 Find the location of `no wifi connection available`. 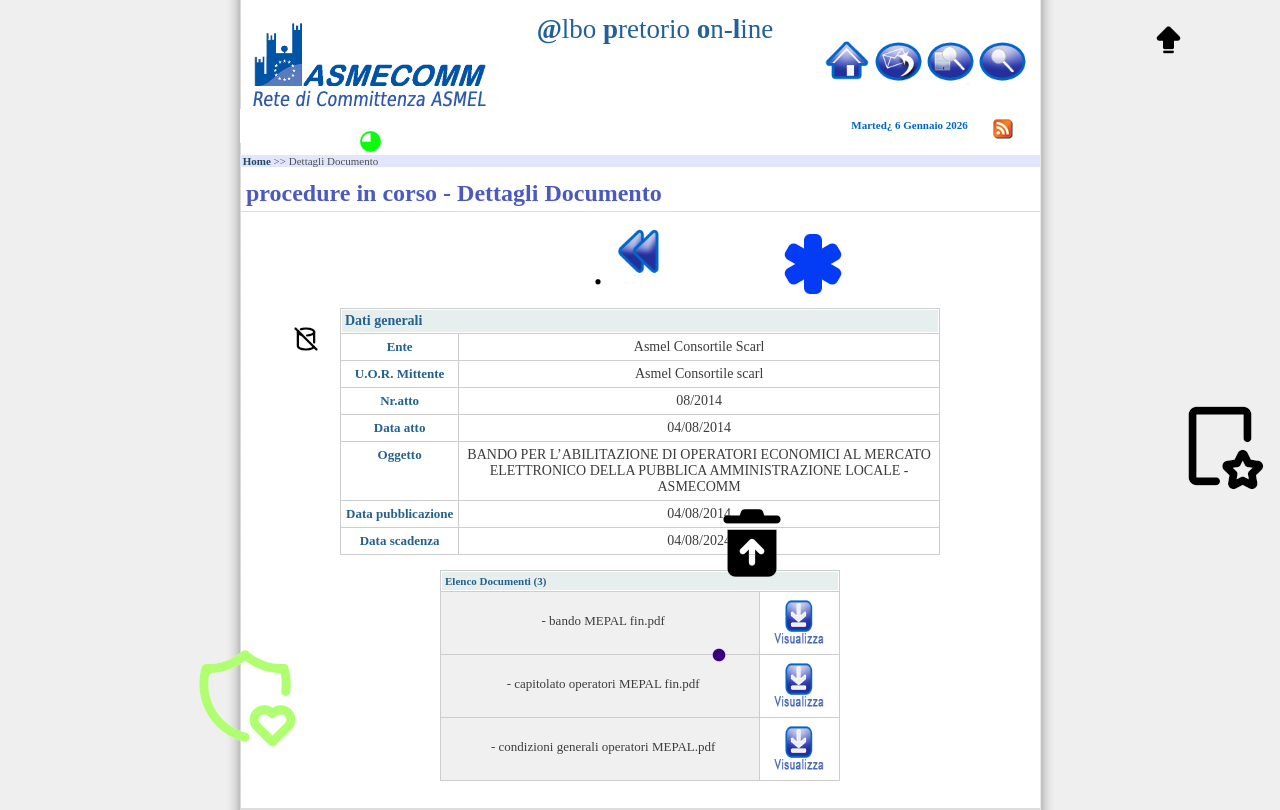

no wifi connection available is located at coordinates (598, 261).